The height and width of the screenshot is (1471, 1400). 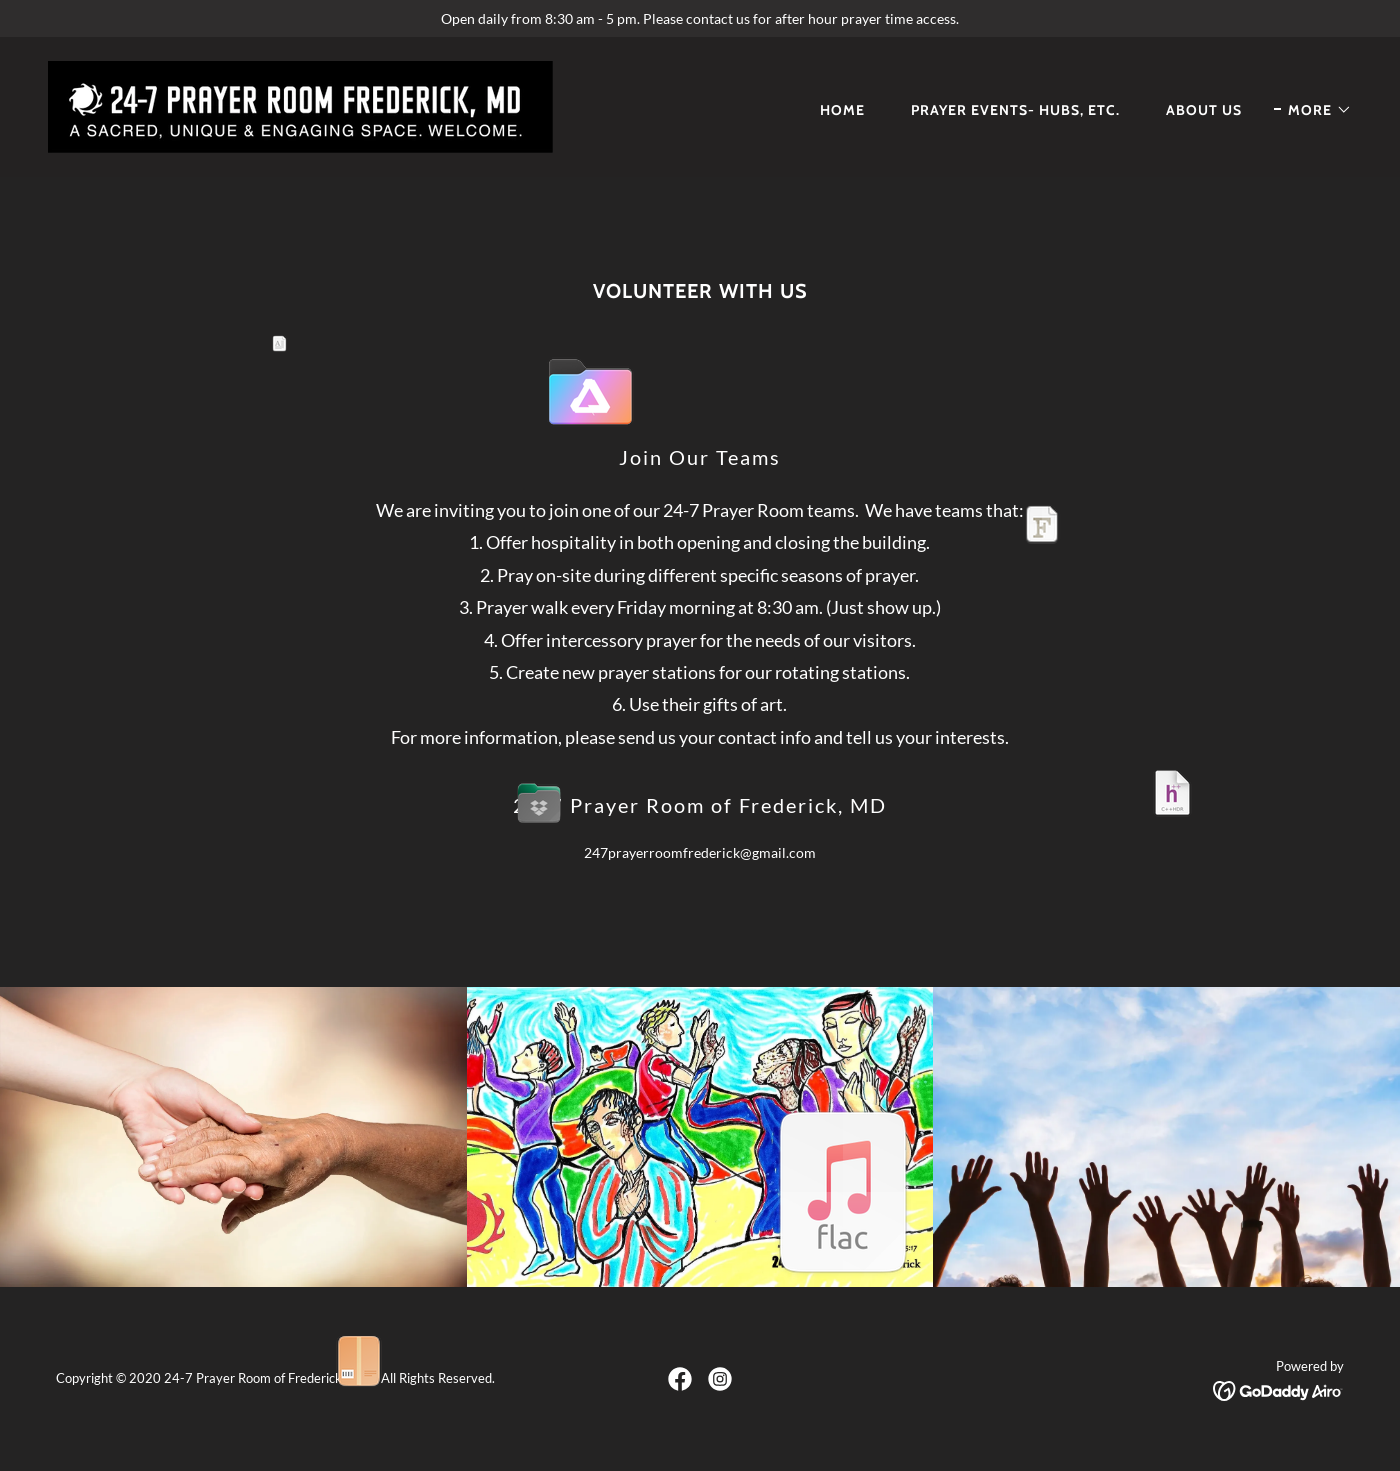 What do you see at coordinates (590, 394) in the screenshot?
I see `open the Affinity app folder` at bounding box center [590, 394].